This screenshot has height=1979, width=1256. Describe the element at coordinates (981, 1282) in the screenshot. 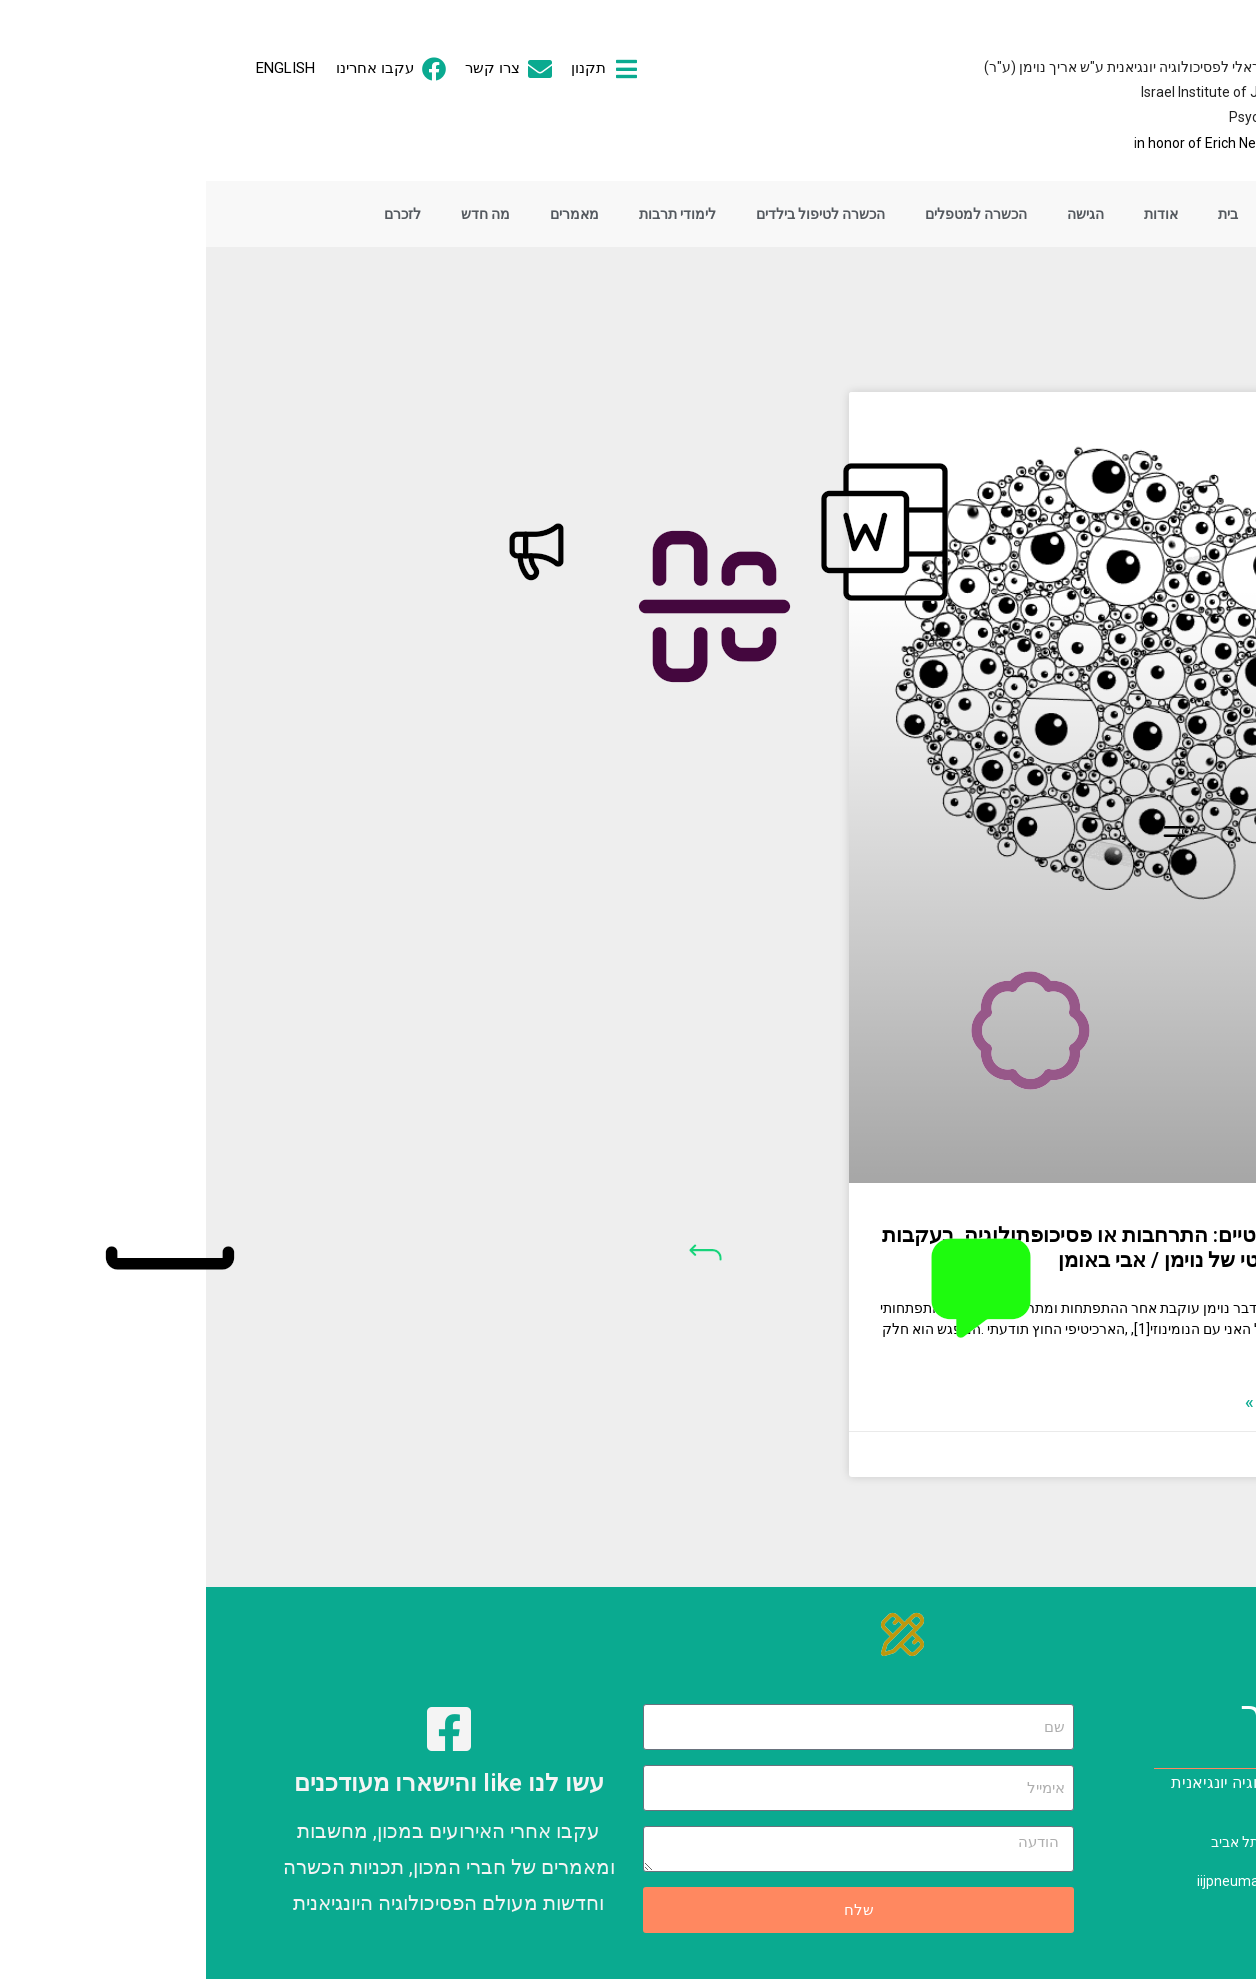

I see `open chat or messaging` at that location.